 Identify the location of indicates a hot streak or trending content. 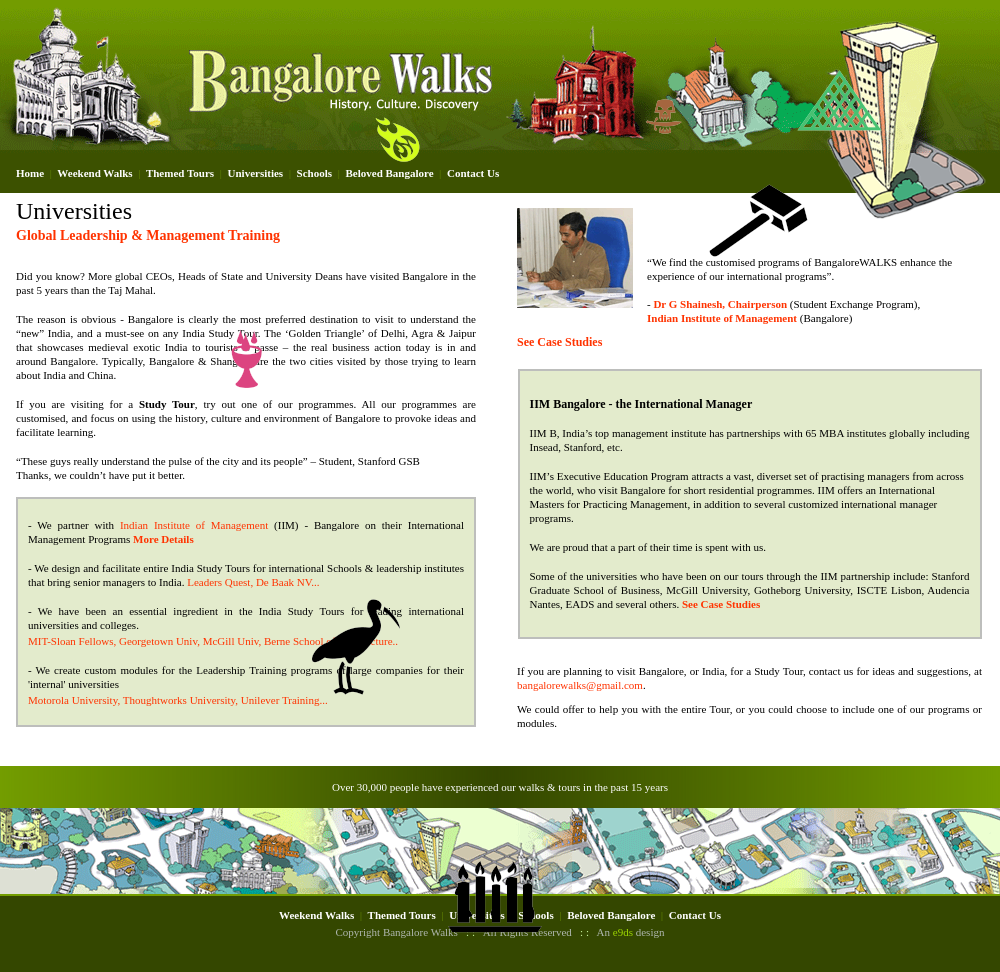
(397, 139).